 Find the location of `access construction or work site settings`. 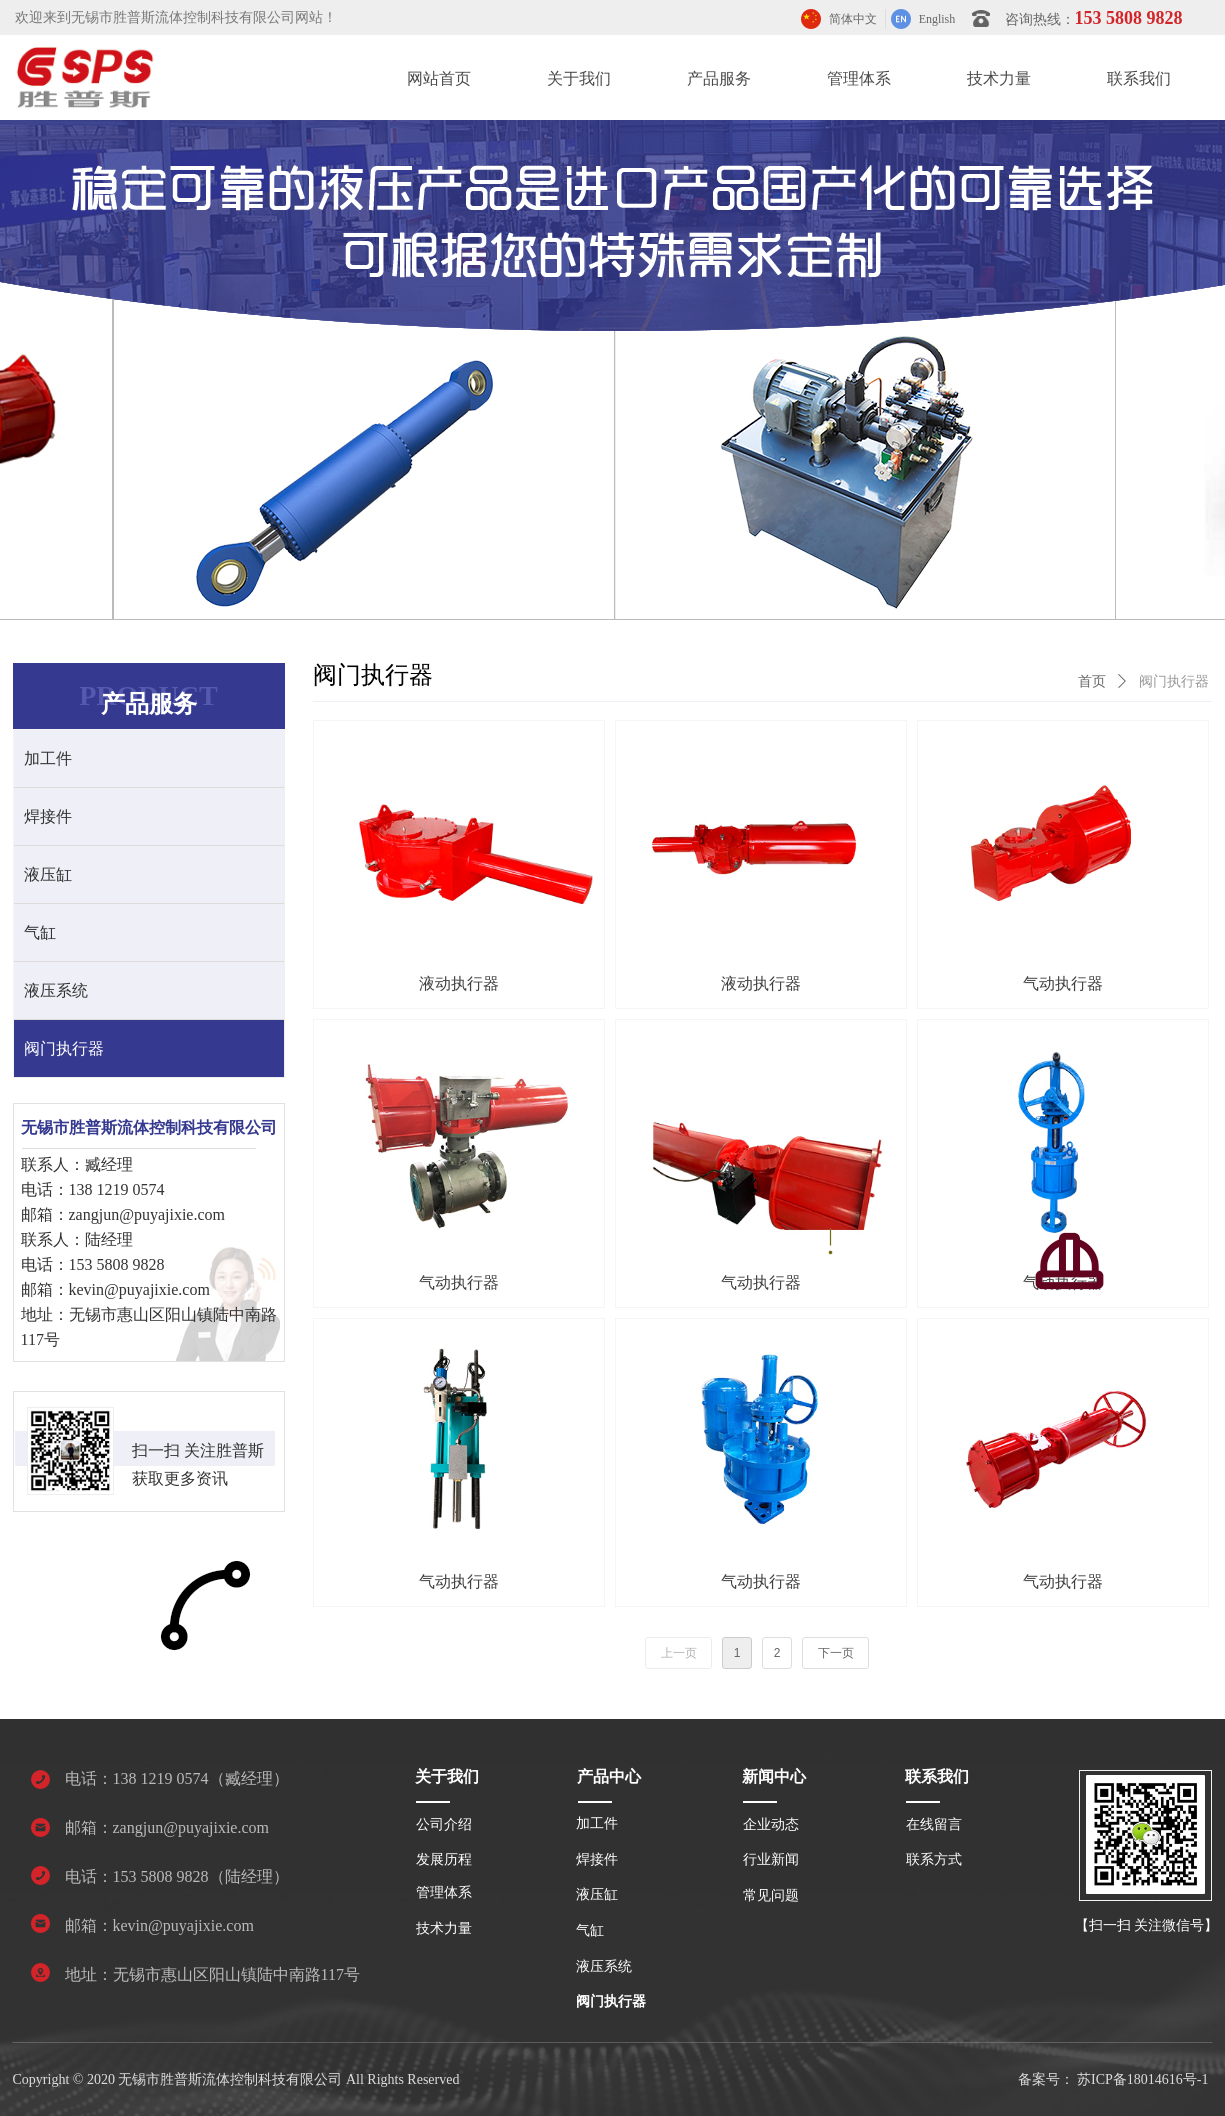

access construction or work site settings is located at coordinates (1069, 1264).